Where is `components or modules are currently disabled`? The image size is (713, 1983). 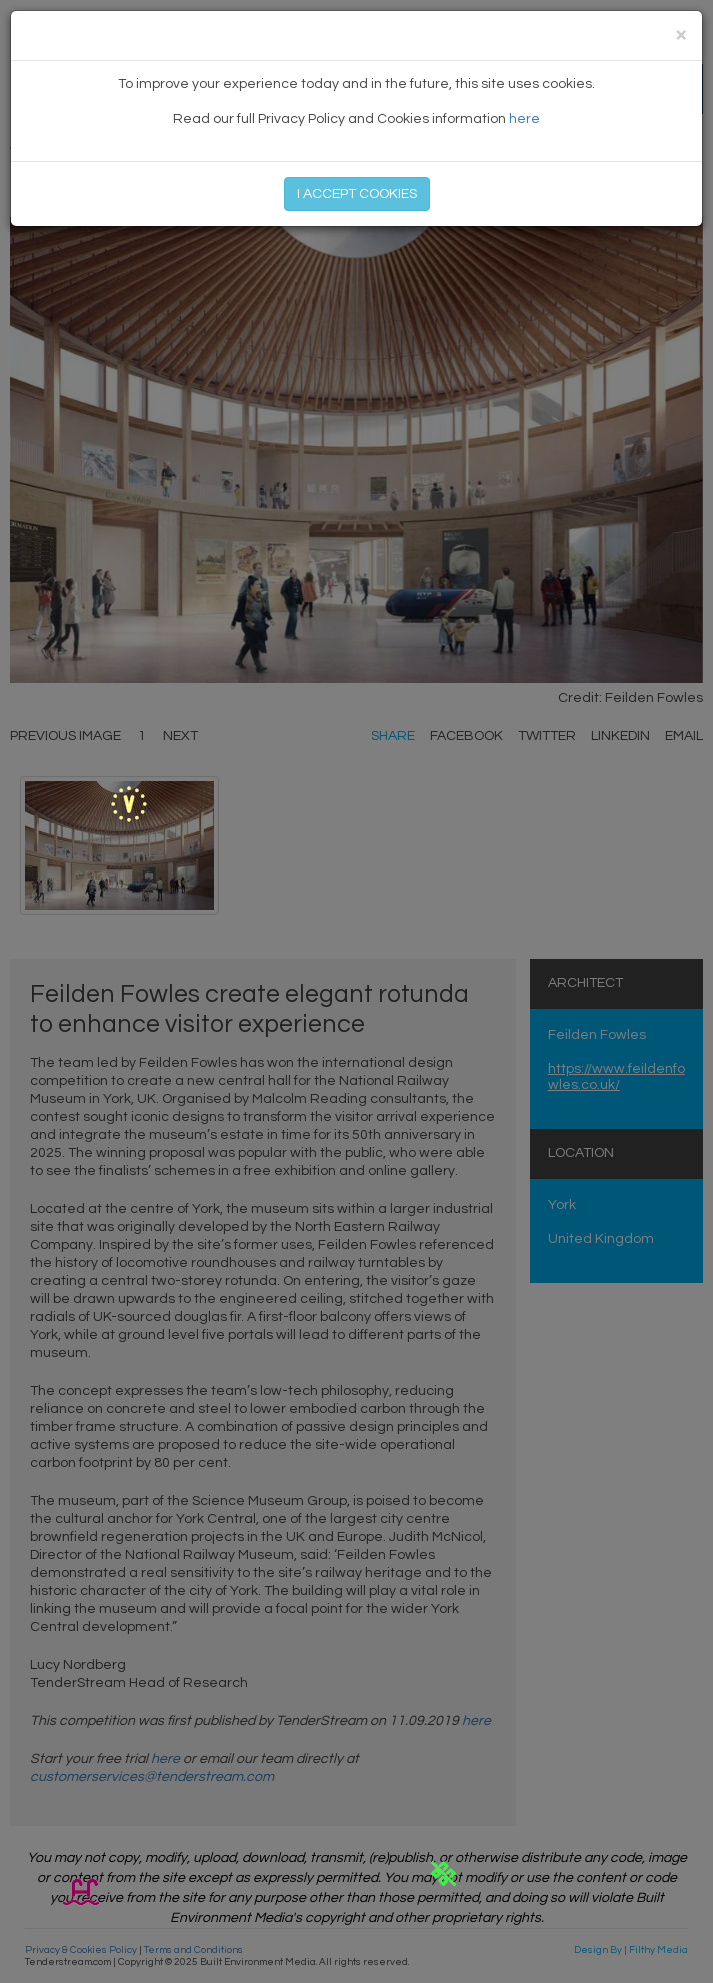
components or modules are currently disabled is located at coordinates (443, 1873).